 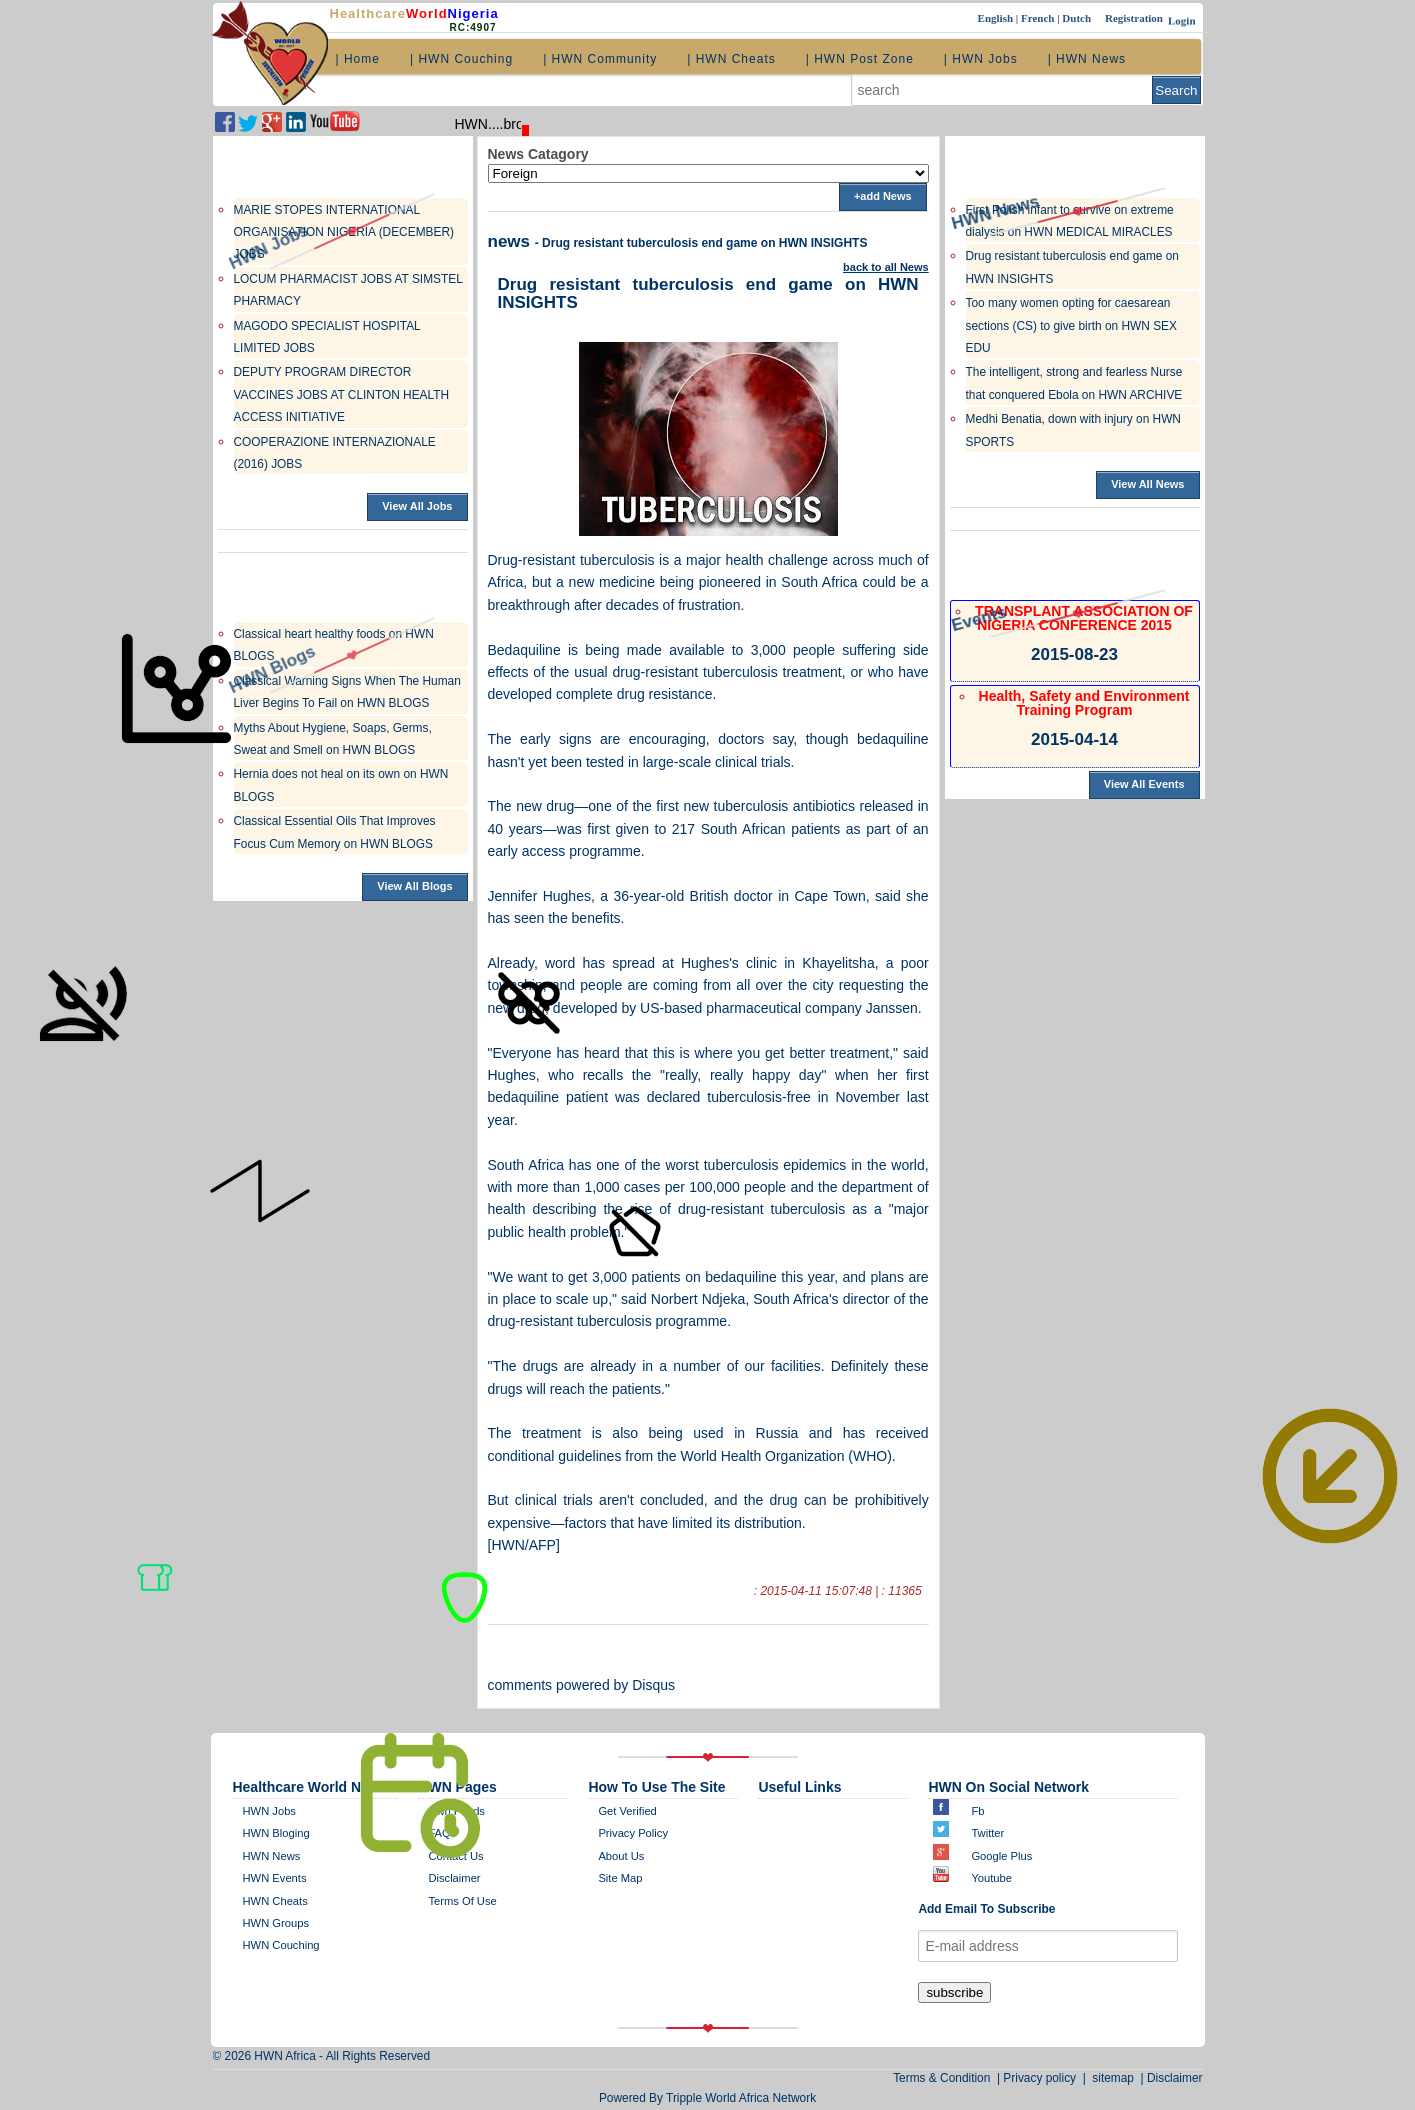 I want to click on navigate to previous content or go back, so click(x=1330, y=1476).